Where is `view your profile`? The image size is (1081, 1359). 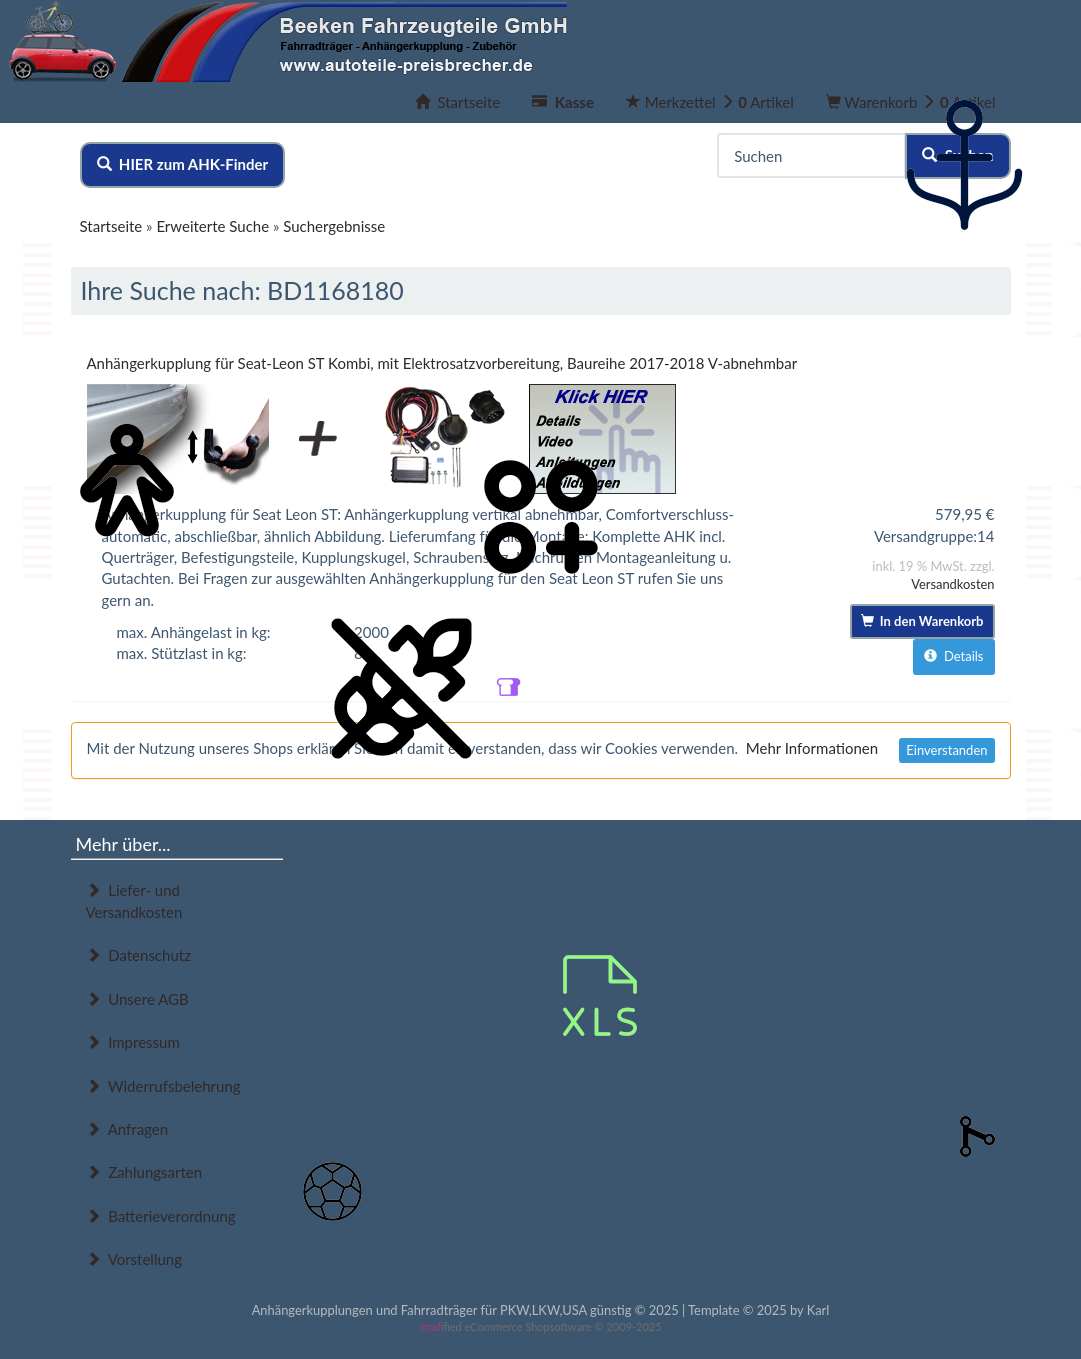 view your profile is located at coordinates (127, 482).